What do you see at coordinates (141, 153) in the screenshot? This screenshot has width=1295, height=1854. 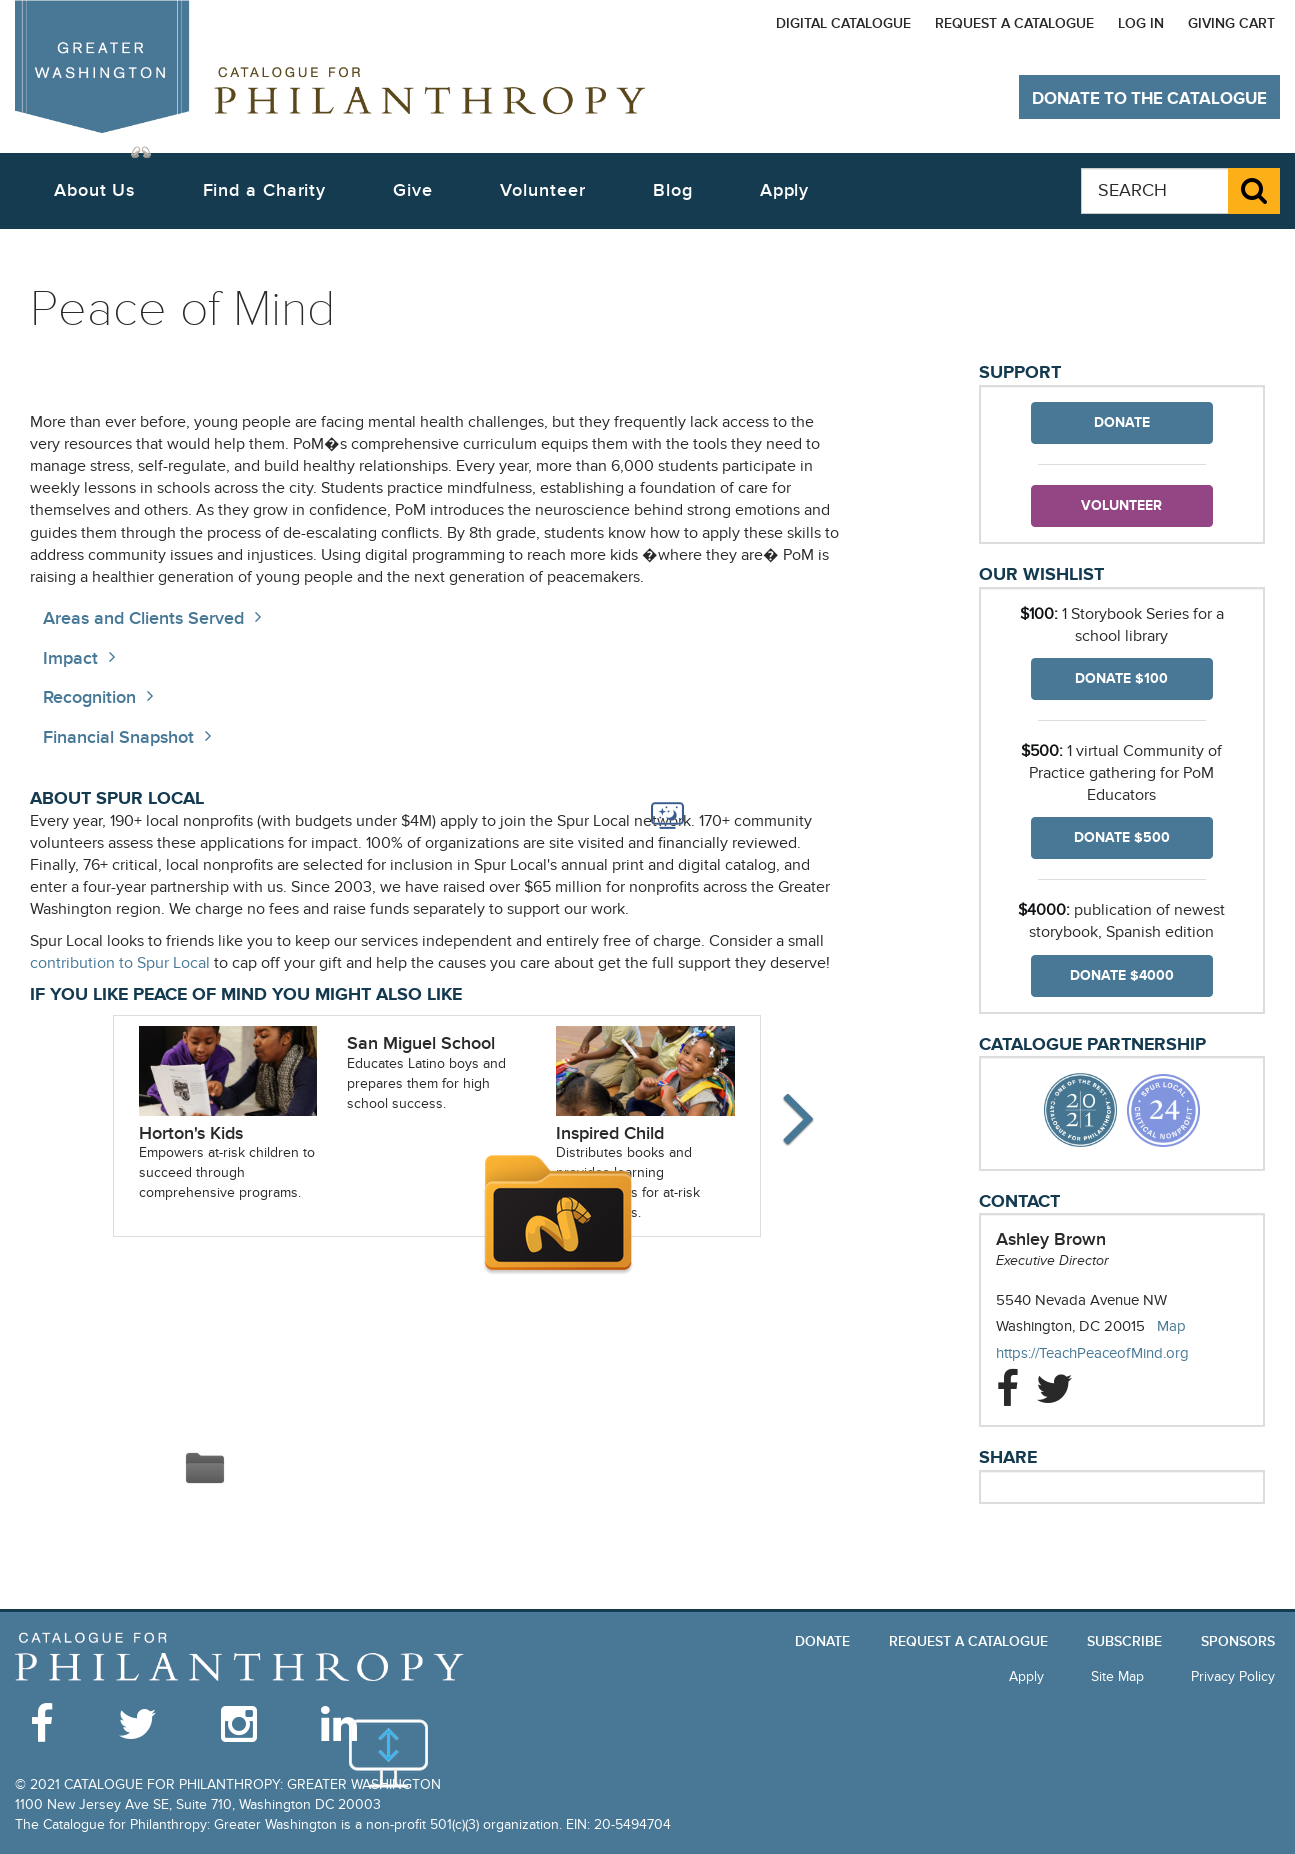 I see `connect to wireless earbuds` at bounding box center [141, 153].